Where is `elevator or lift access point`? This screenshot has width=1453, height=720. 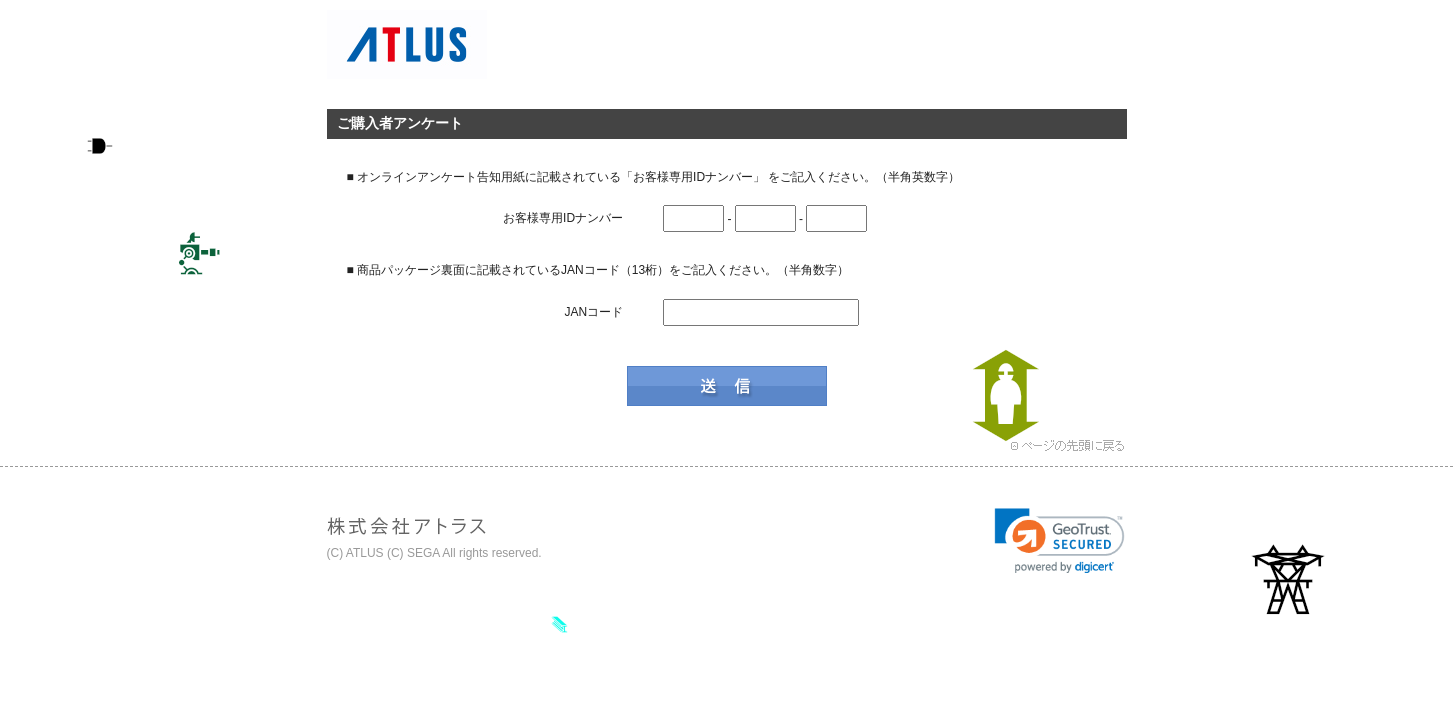
elevator or lift access point is located at coordinates (1005, 394).